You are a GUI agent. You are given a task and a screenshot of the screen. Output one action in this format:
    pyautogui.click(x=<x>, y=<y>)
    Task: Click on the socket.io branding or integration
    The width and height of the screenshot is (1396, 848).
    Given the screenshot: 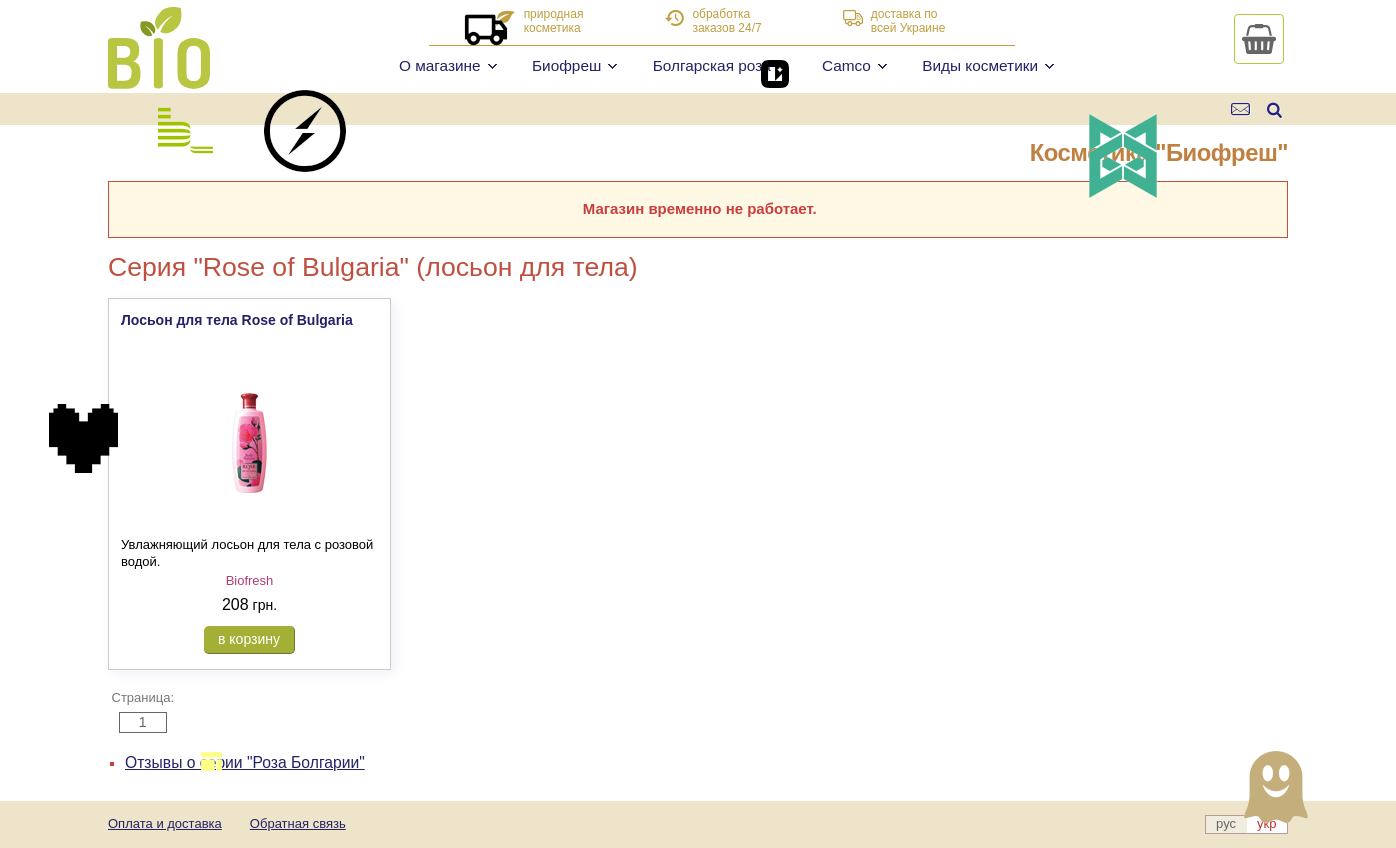 What is the action you would take?
    pyautogui.click(x=305, y=131)
    